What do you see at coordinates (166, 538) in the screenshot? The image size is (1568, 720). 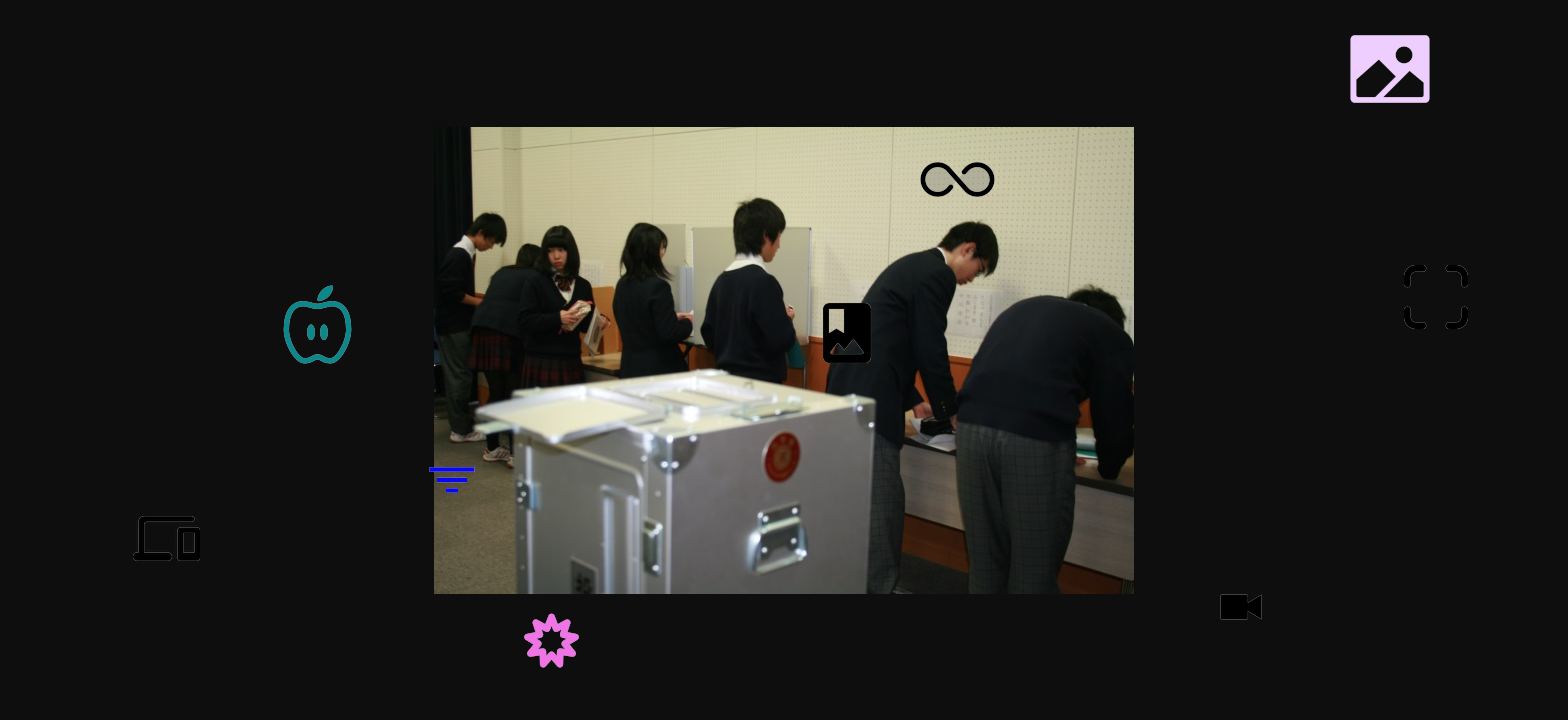 I see `connect your phone to another device` at bounding box center [166, 538].